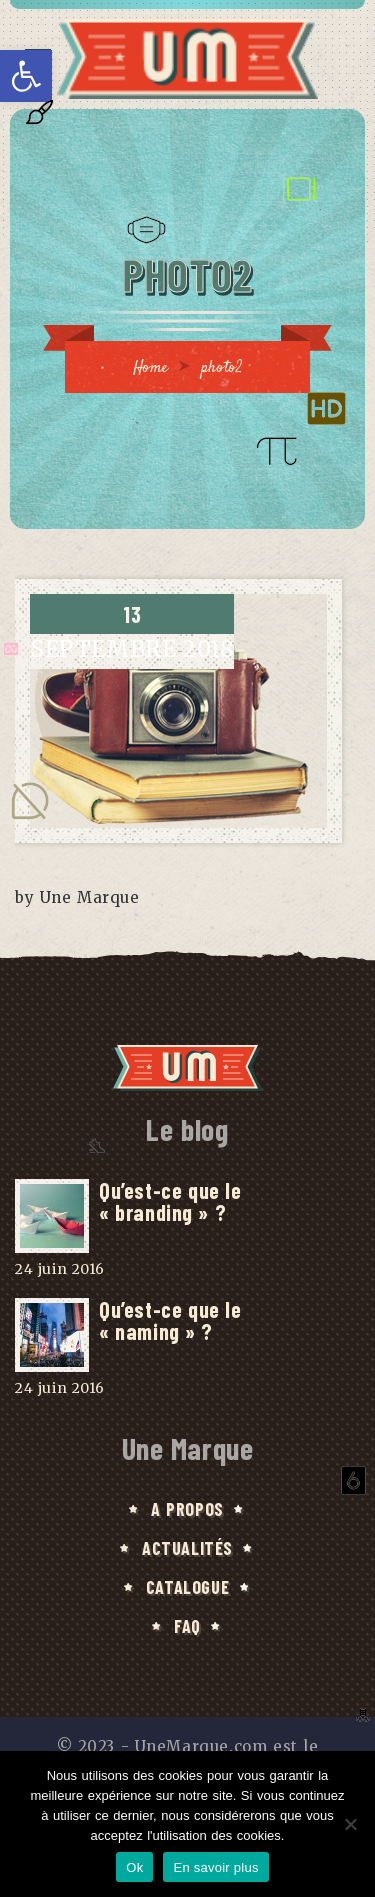 This screenshot has width=375, height=1897. Describe the element at coordinates (353, 1480) in the screenshot. I see `indicates the number six in a sequence or list` at that location.